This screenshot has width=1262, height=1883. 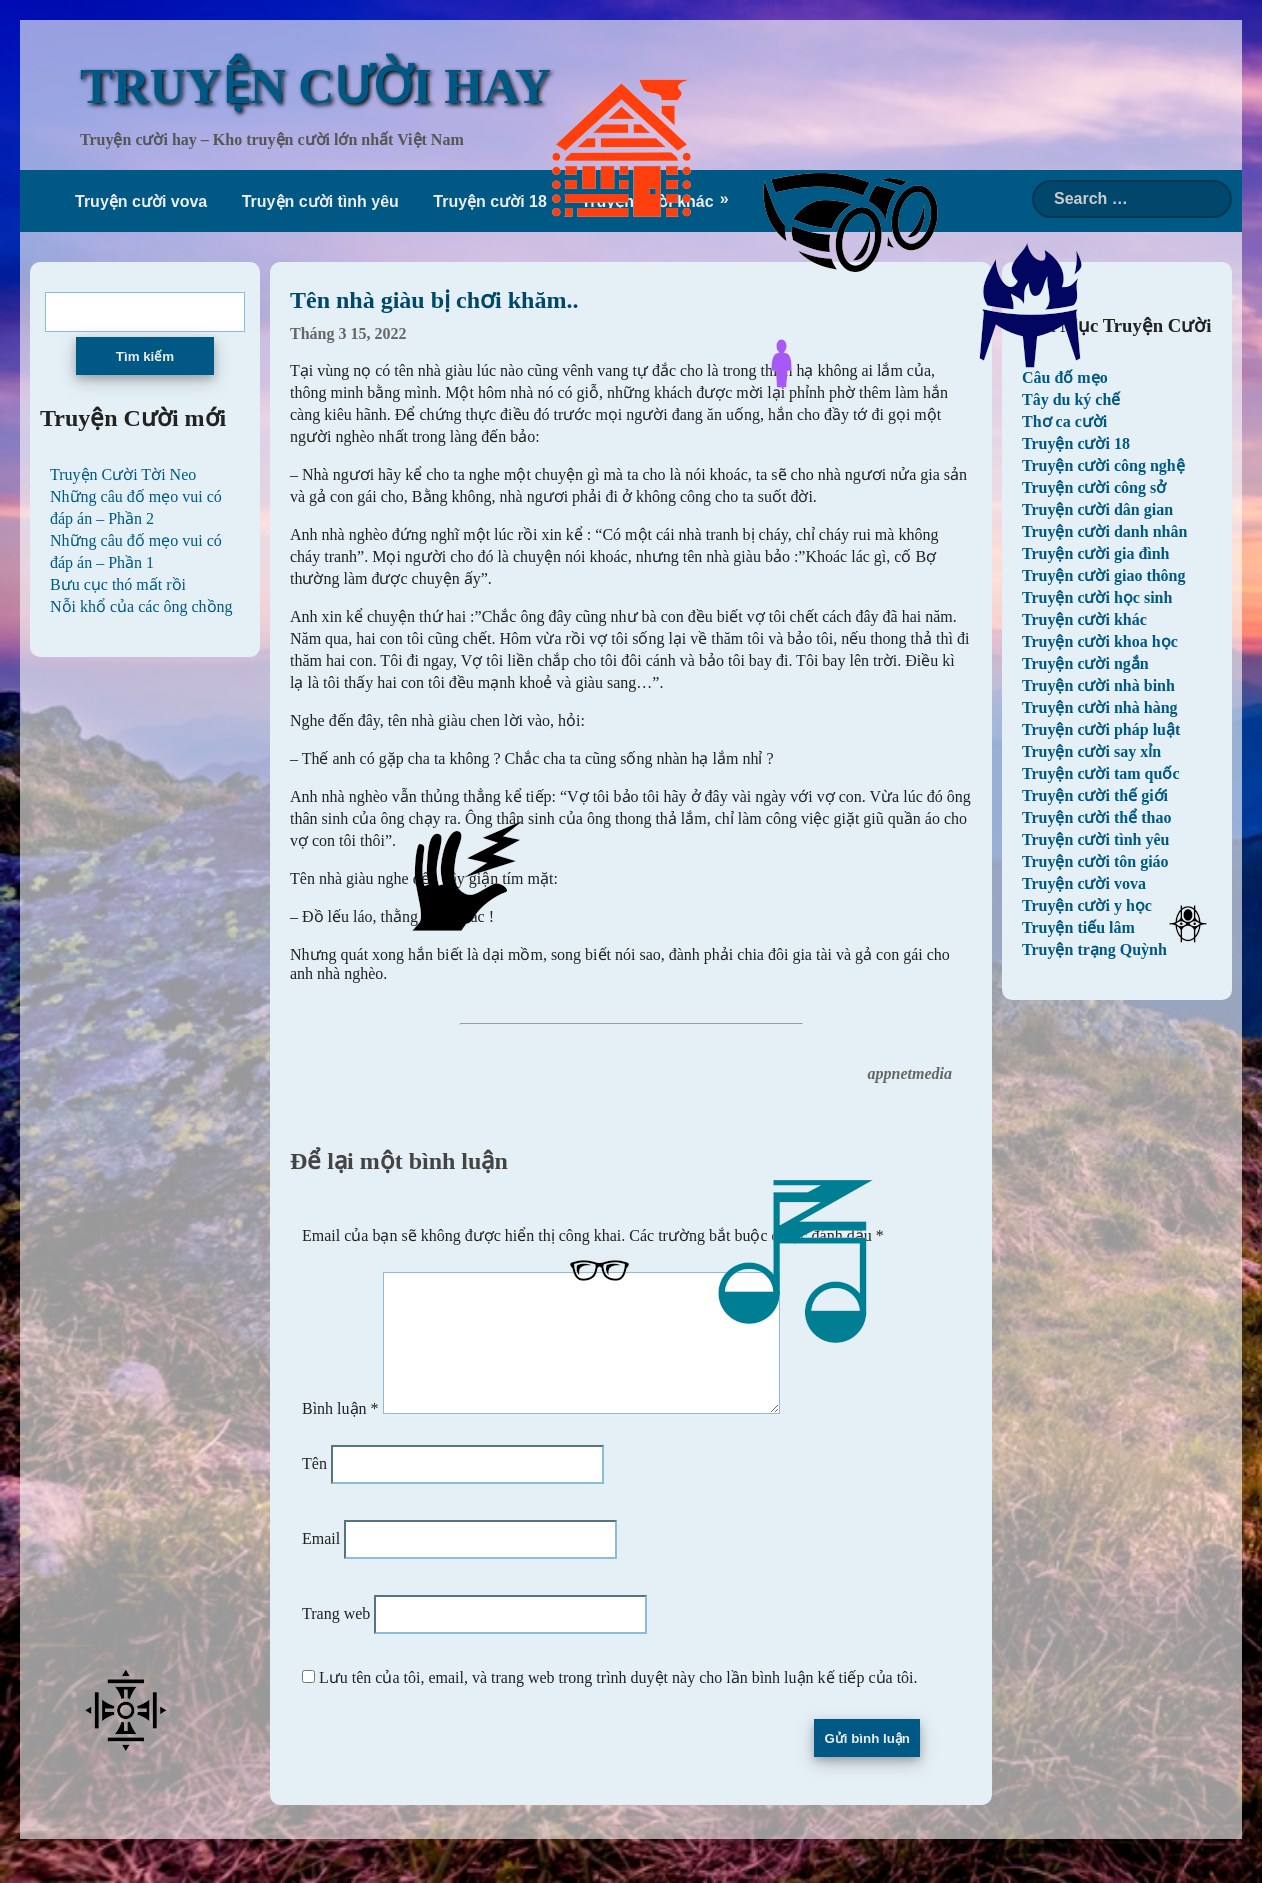 What do you see at coordinates (781, 363) in the screenshot?
I see `view your profile` at bounding box center [781, 363].